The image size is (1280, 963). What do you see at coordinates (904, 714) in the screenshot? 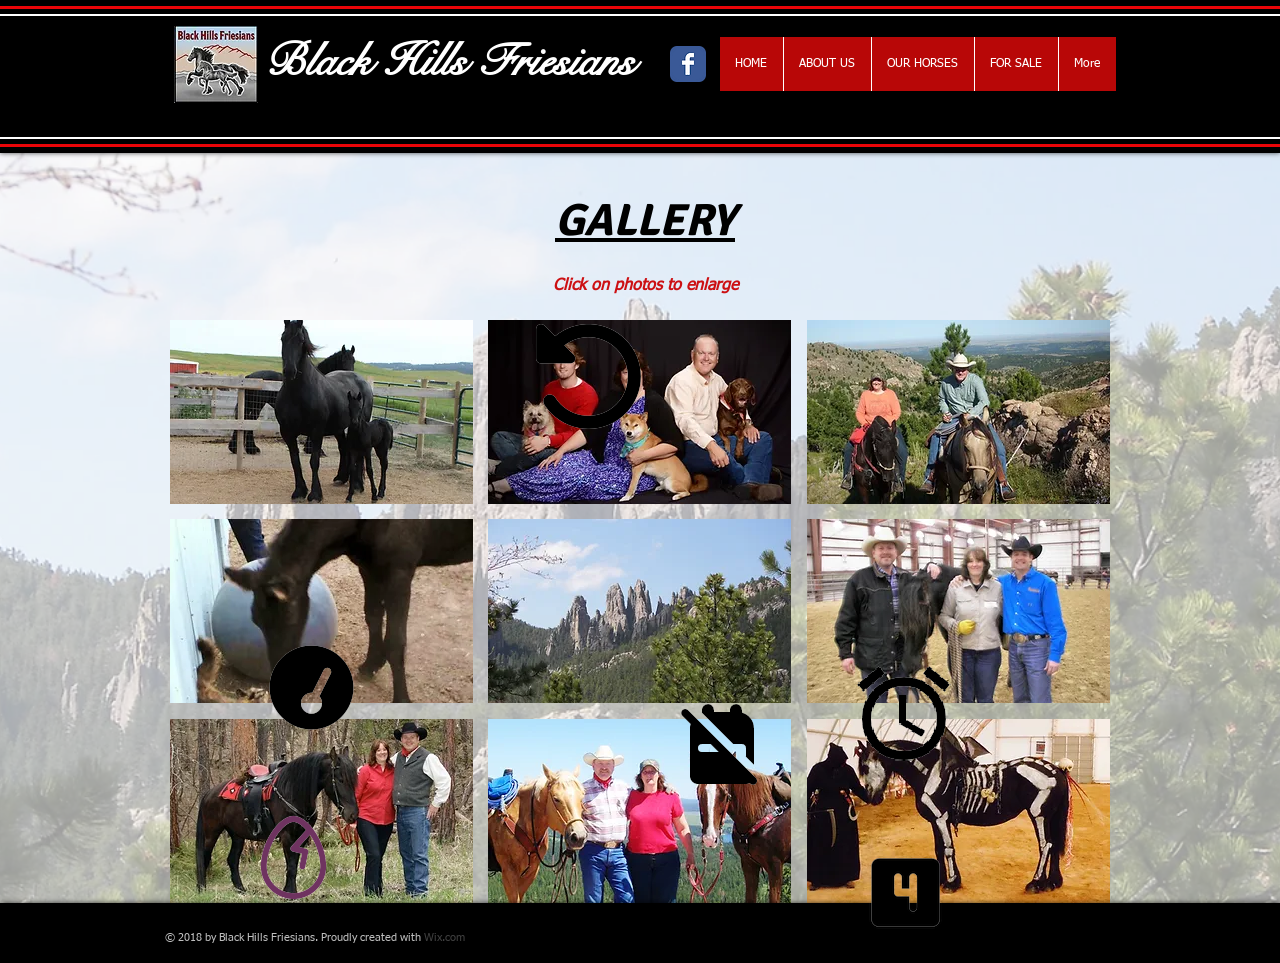
I see `set an alarm or timer` at bounding box center [904, 714].